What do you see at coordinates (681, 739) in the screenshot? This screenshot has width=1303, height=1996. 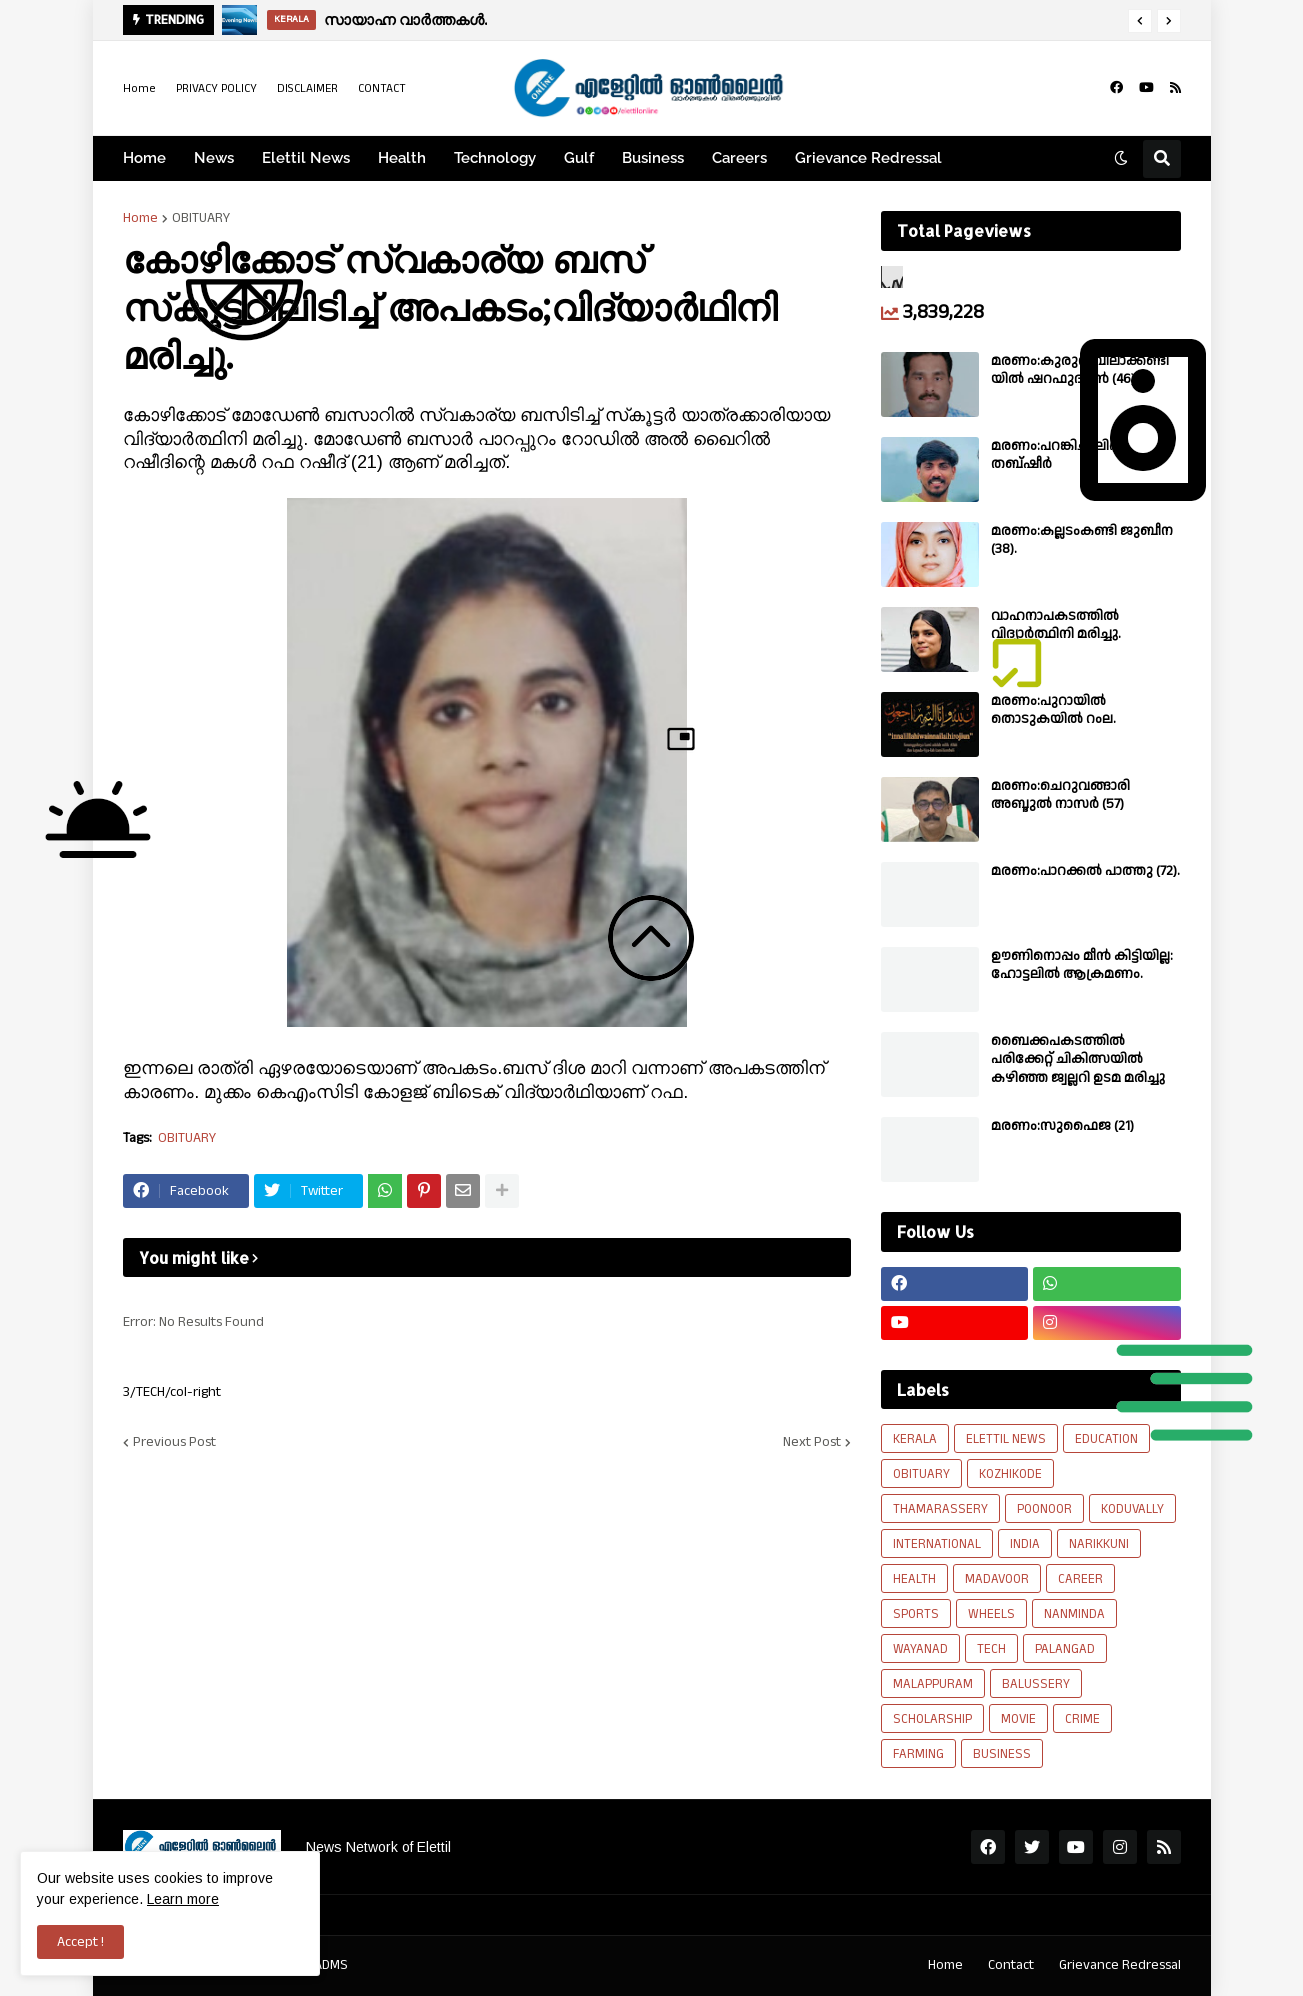 I see `enable picture-in-picture mode` at bounding box center [681, 739].